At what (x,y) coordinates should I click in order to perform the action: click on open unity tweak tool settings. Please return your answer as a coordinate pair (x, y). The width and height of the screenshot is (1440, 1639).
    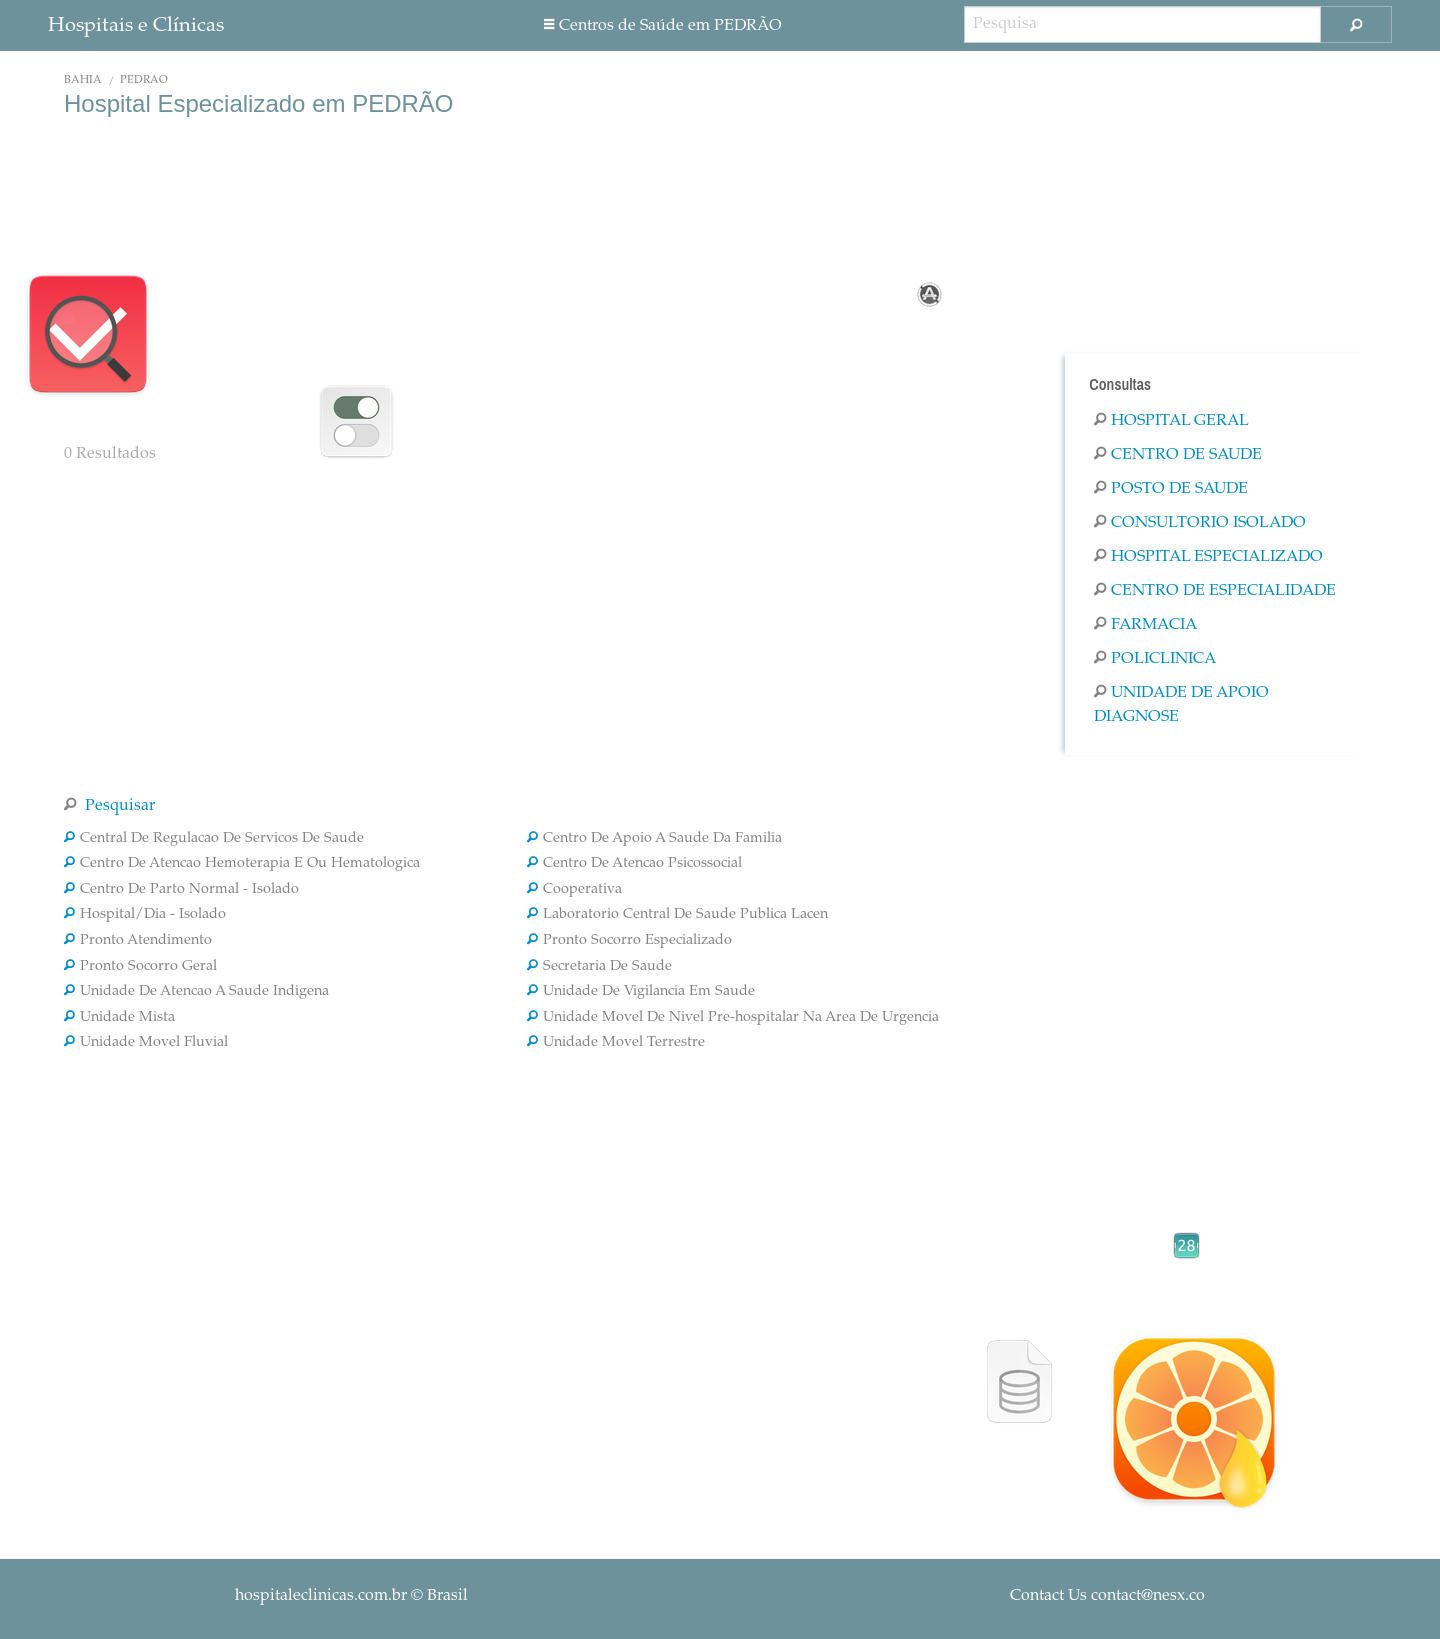
    Looking at the image, I should click on (356, 421).